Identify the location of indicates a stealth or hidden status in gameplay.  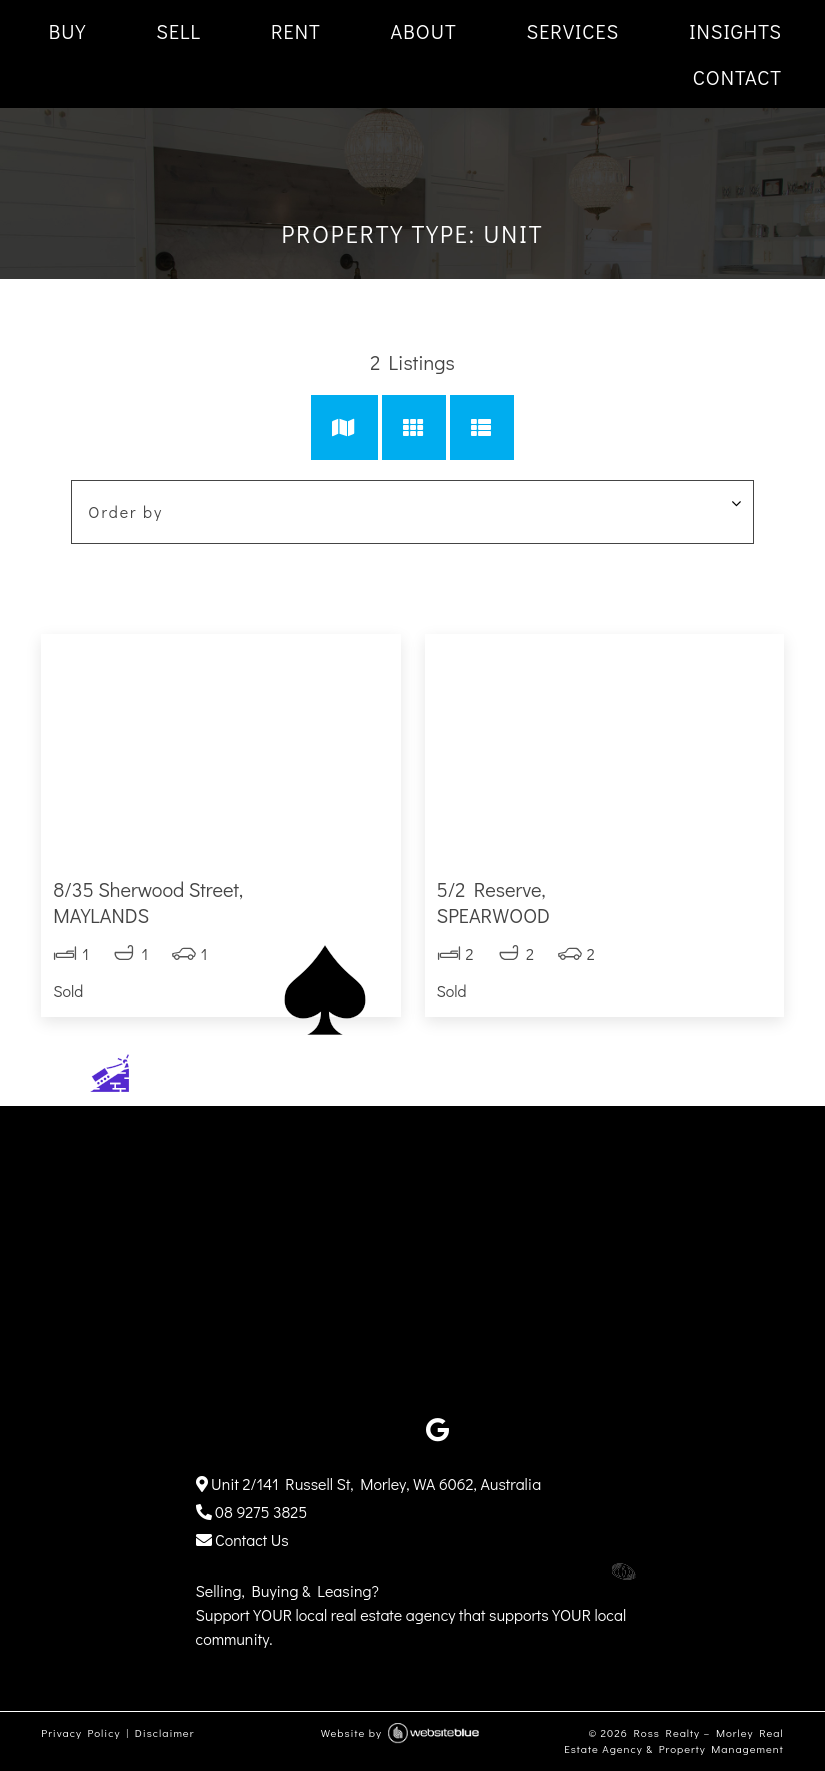
(623, 1571).